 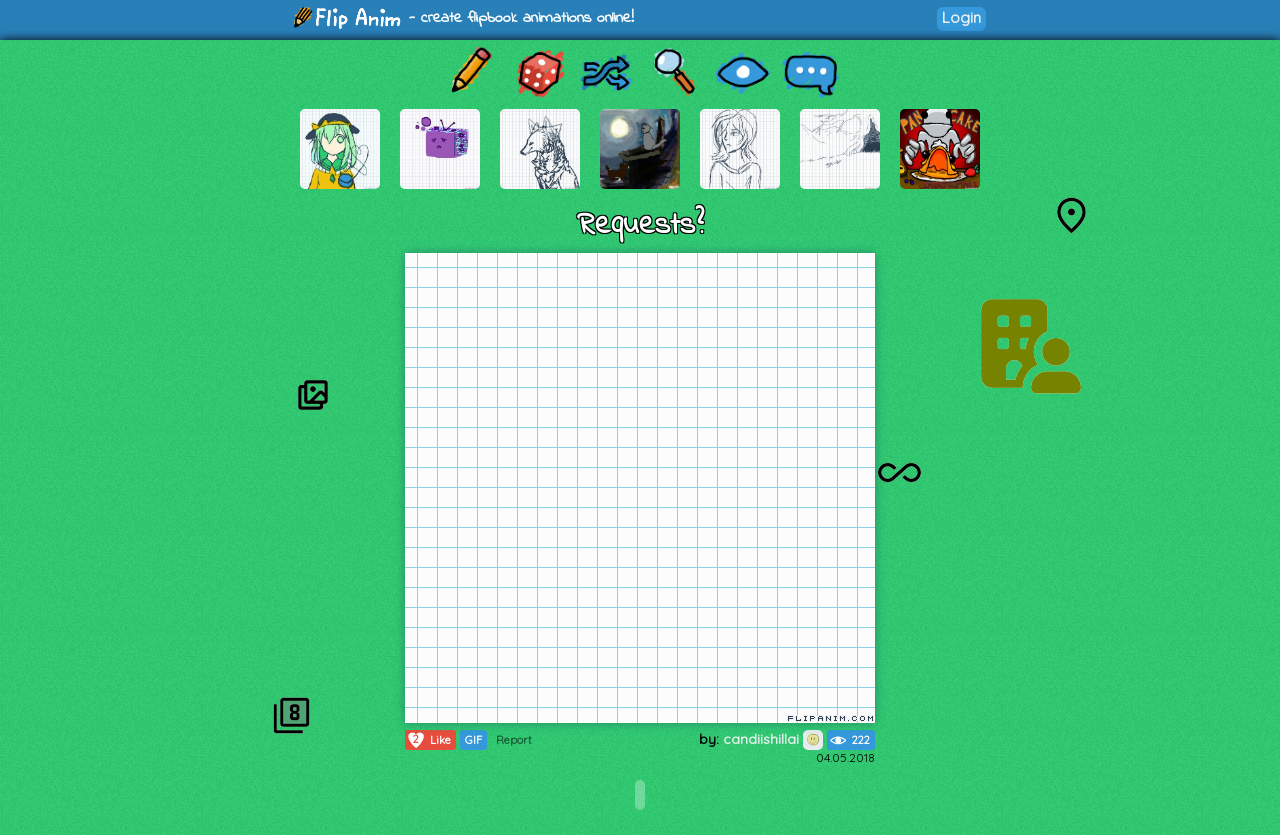 I want to click on view or select a location on the map, so click(x=1071, y=215).